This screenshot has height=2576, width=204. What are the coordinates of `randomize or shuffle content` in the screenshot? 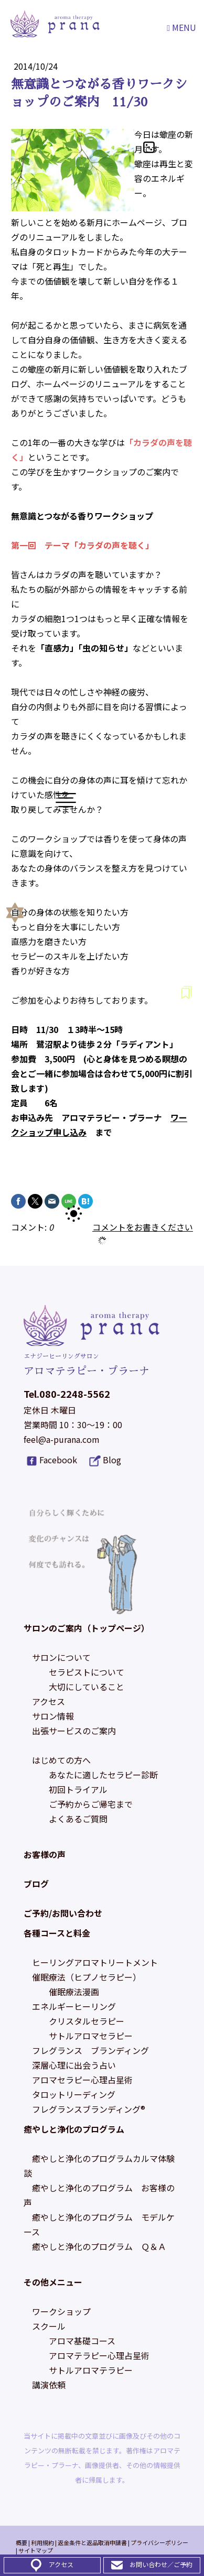 It's located at (149, 147).